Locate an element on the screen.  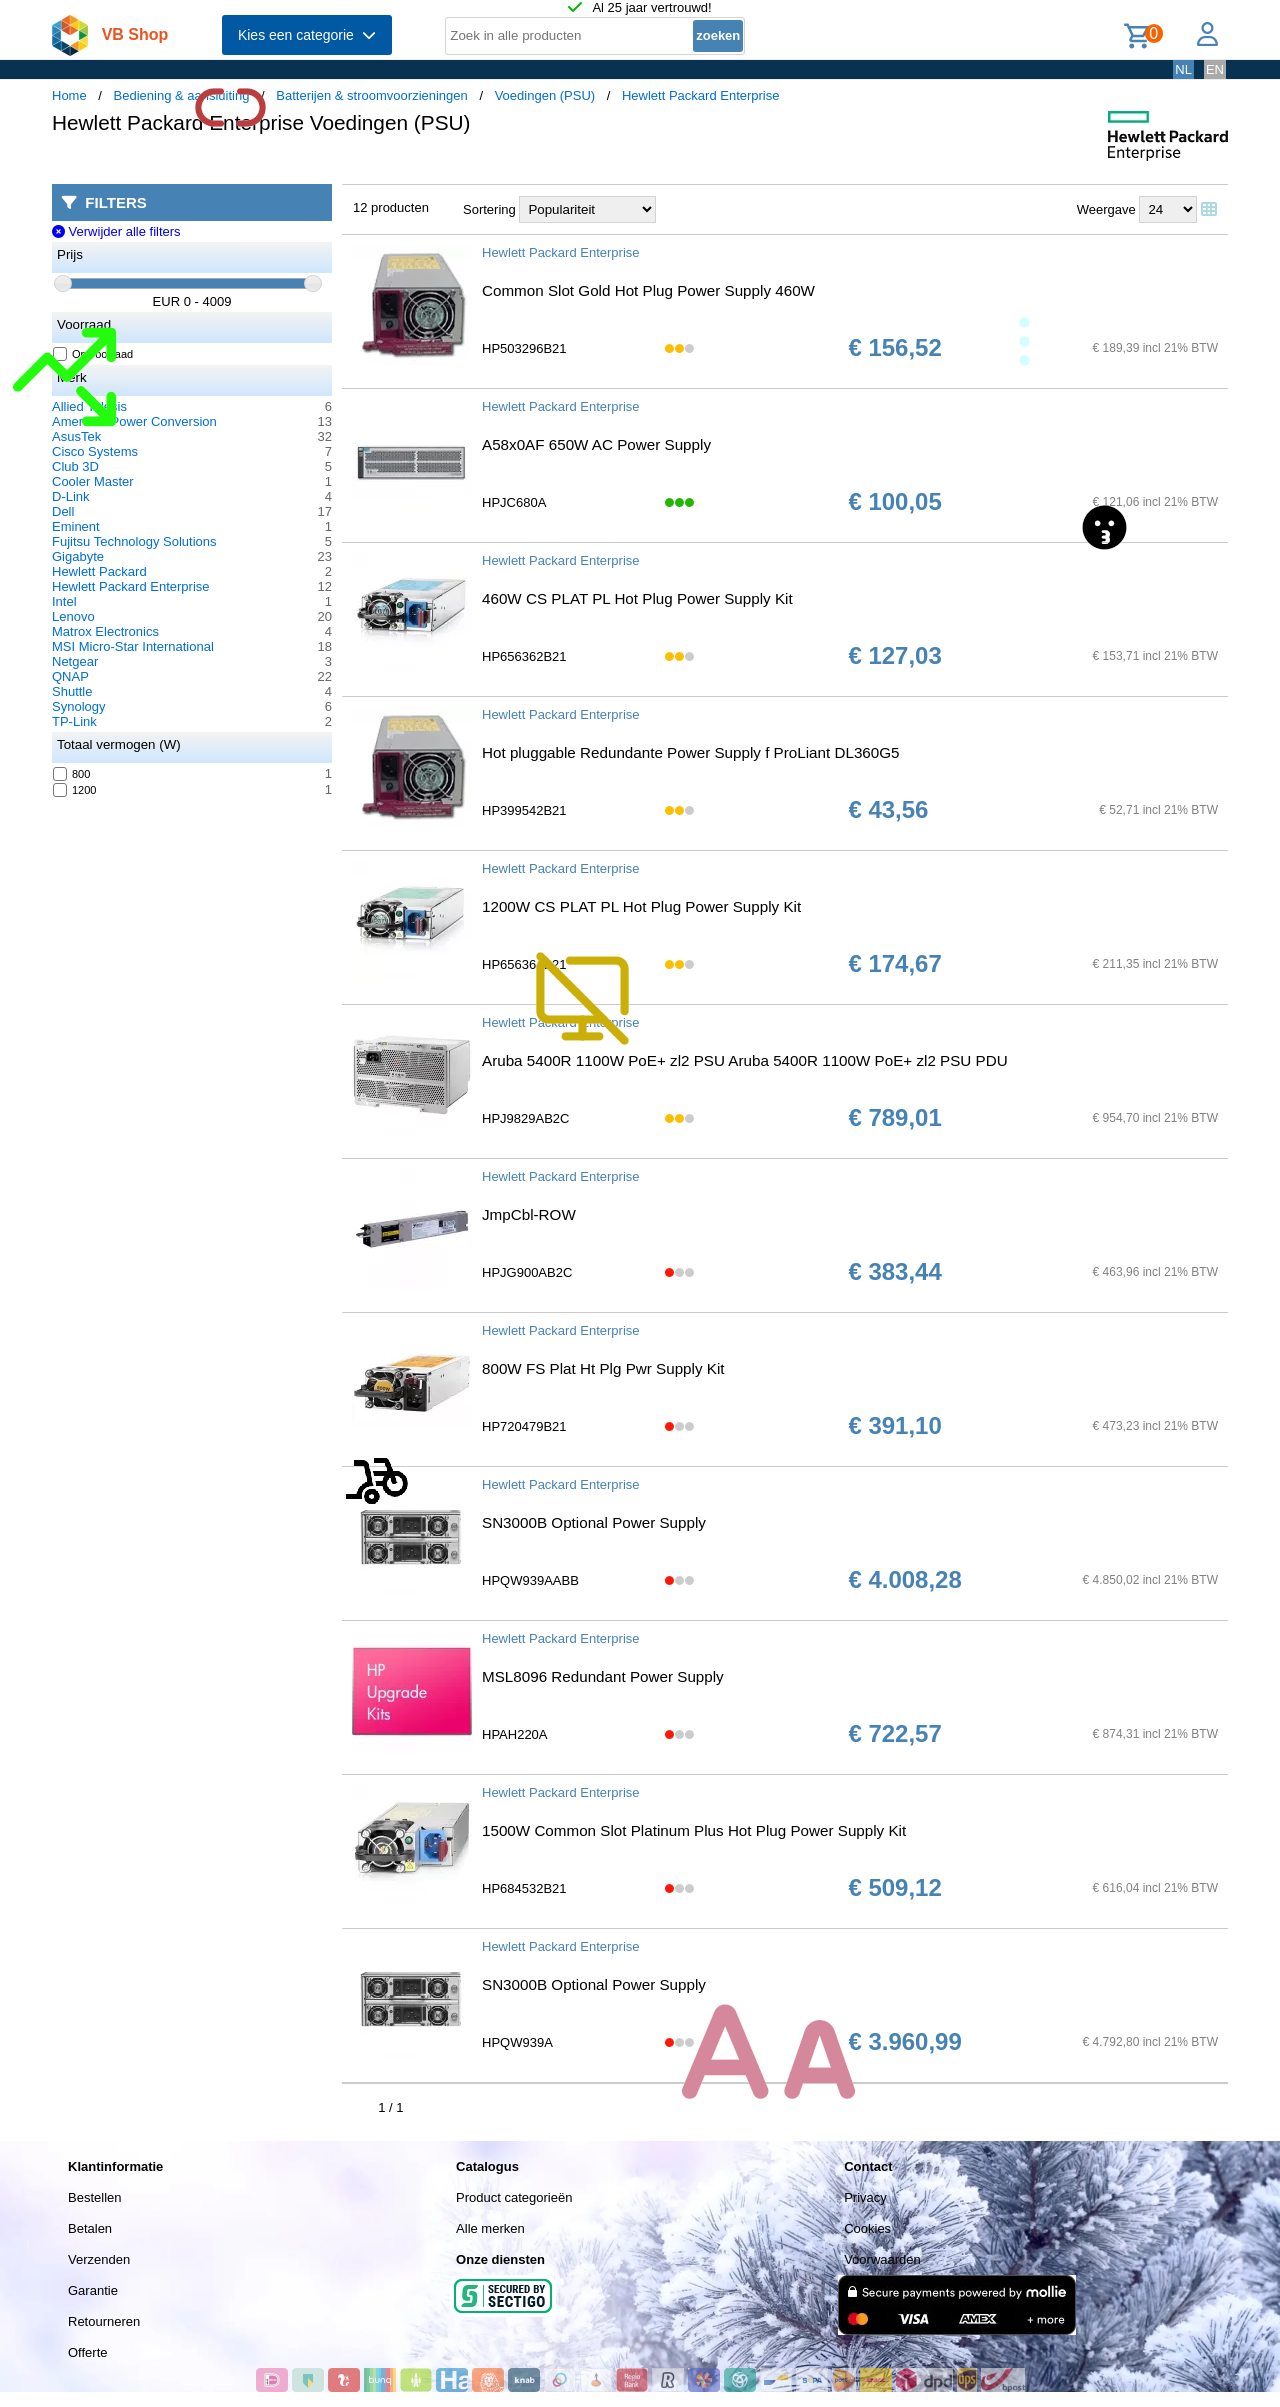
send a kiss or blowing kiss emoji reaction is located at coordinates (1104, 527).